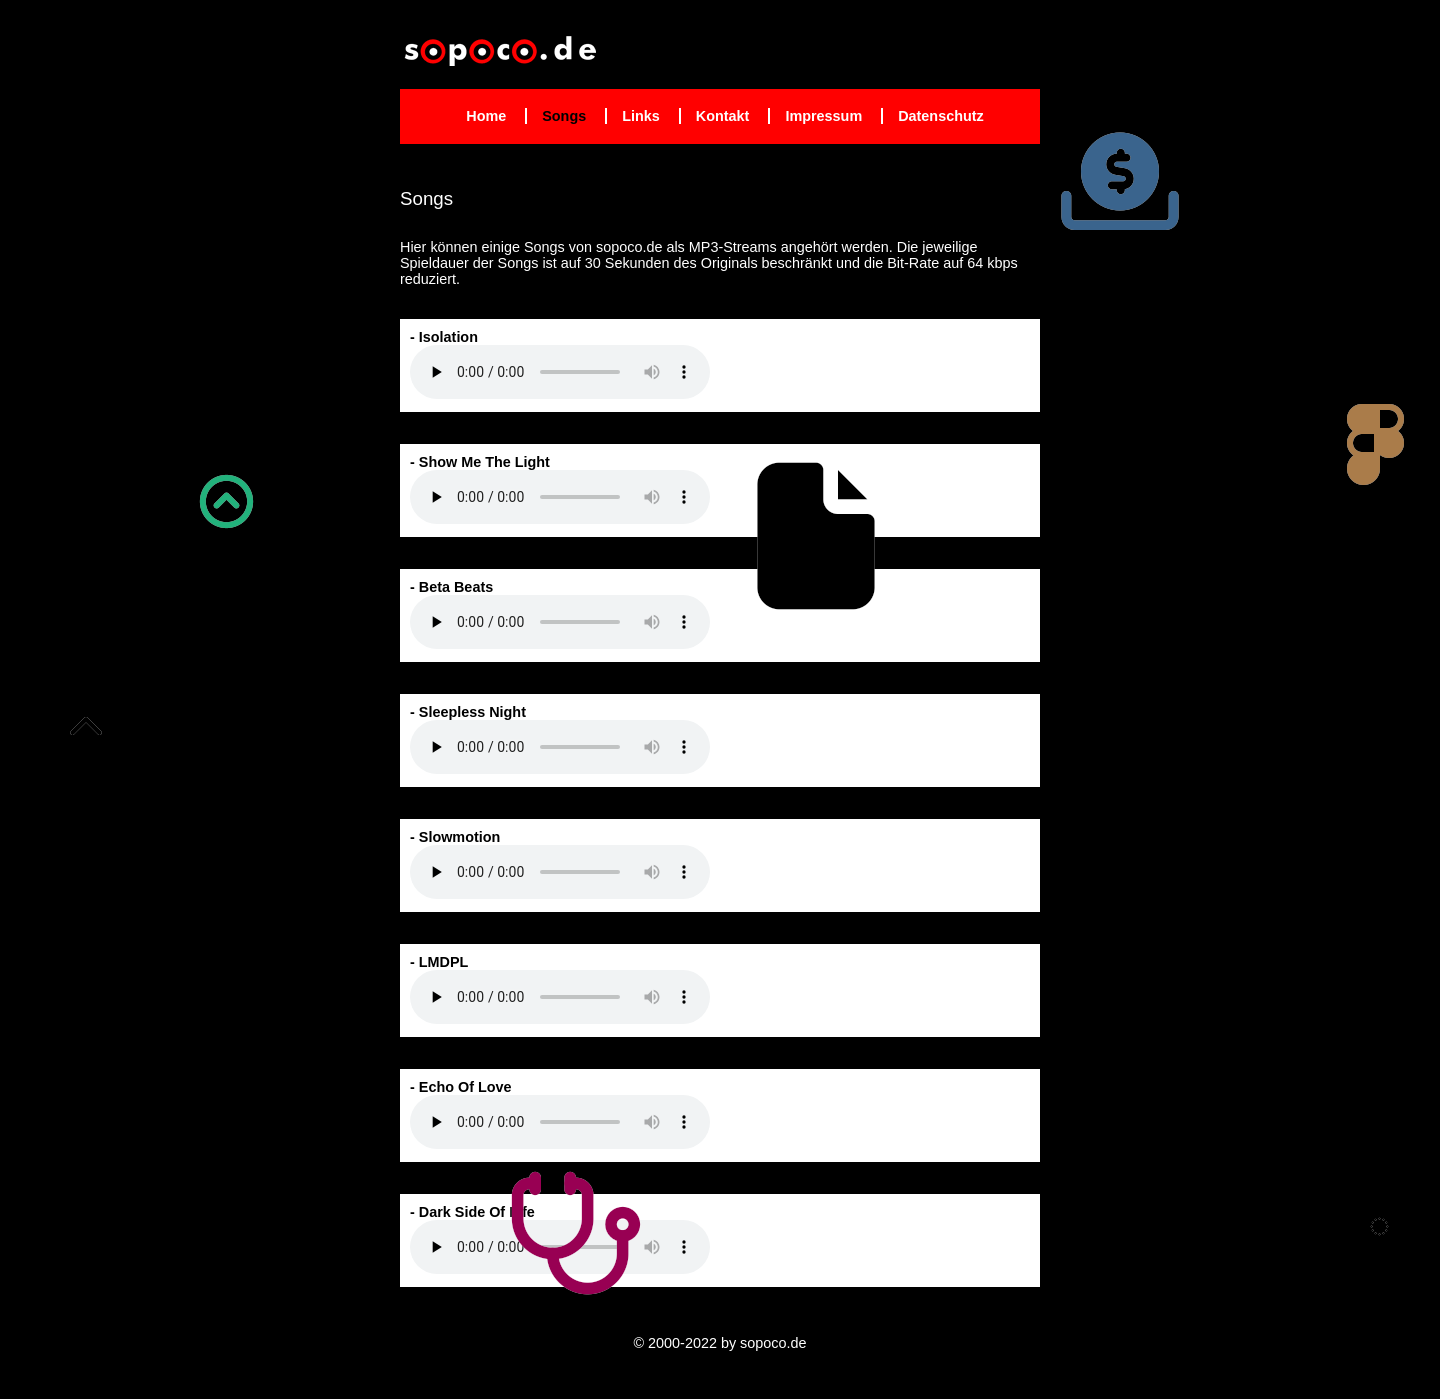 The width and height of the screenshot is (1440, 1399). What do you see at coordinates (86, 726) in the screenshot?
I see `collapse an expanded section` at bounding box center [86, 726].